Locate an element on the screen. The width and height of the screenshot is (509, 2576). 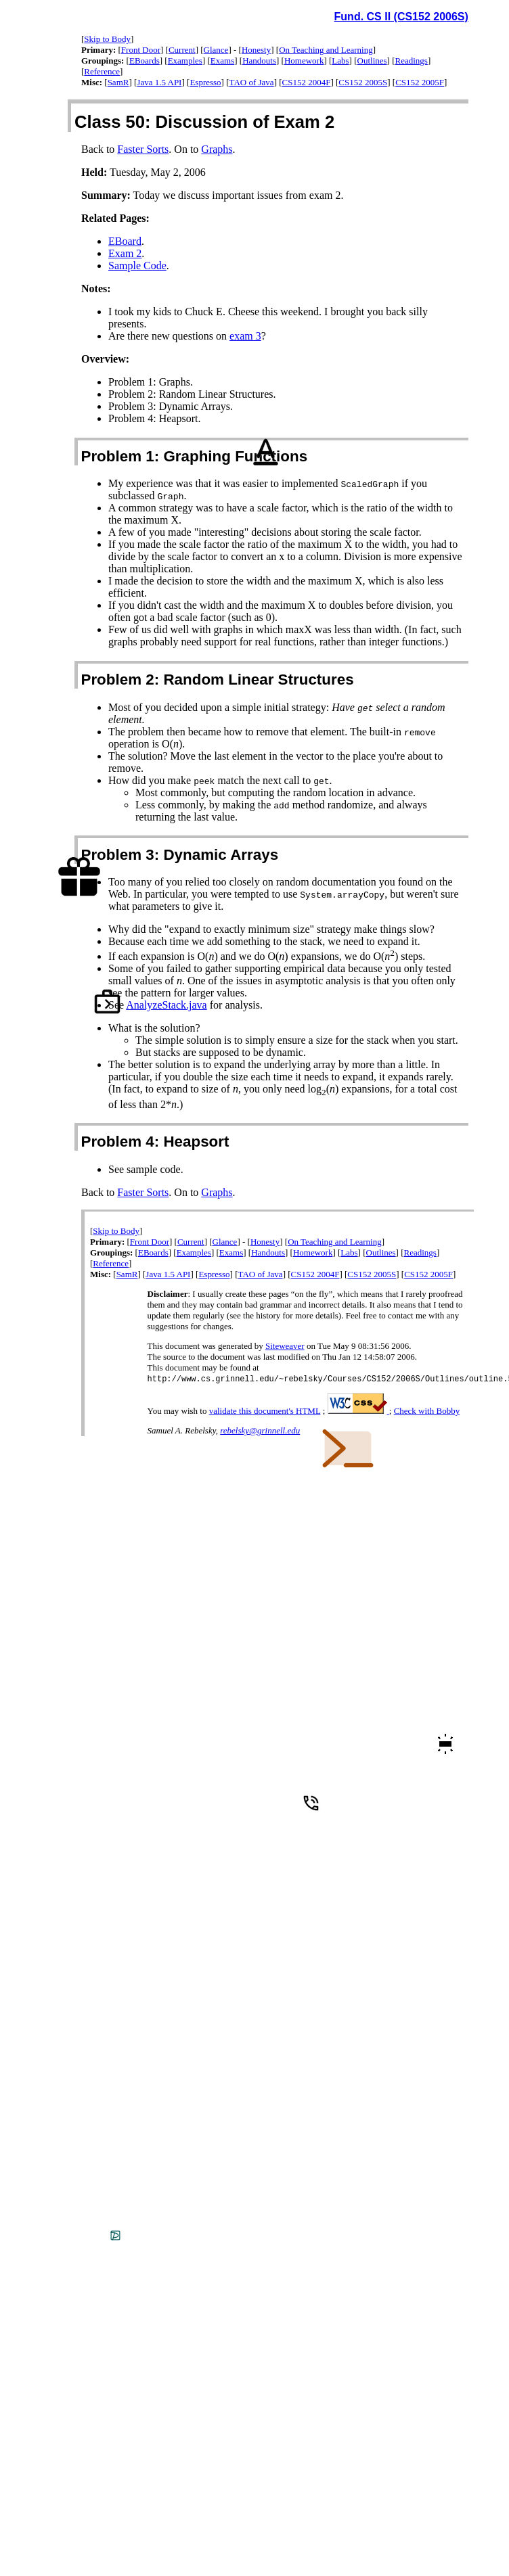
adjust screen brightness settings is located at coordinates (445, 1744).